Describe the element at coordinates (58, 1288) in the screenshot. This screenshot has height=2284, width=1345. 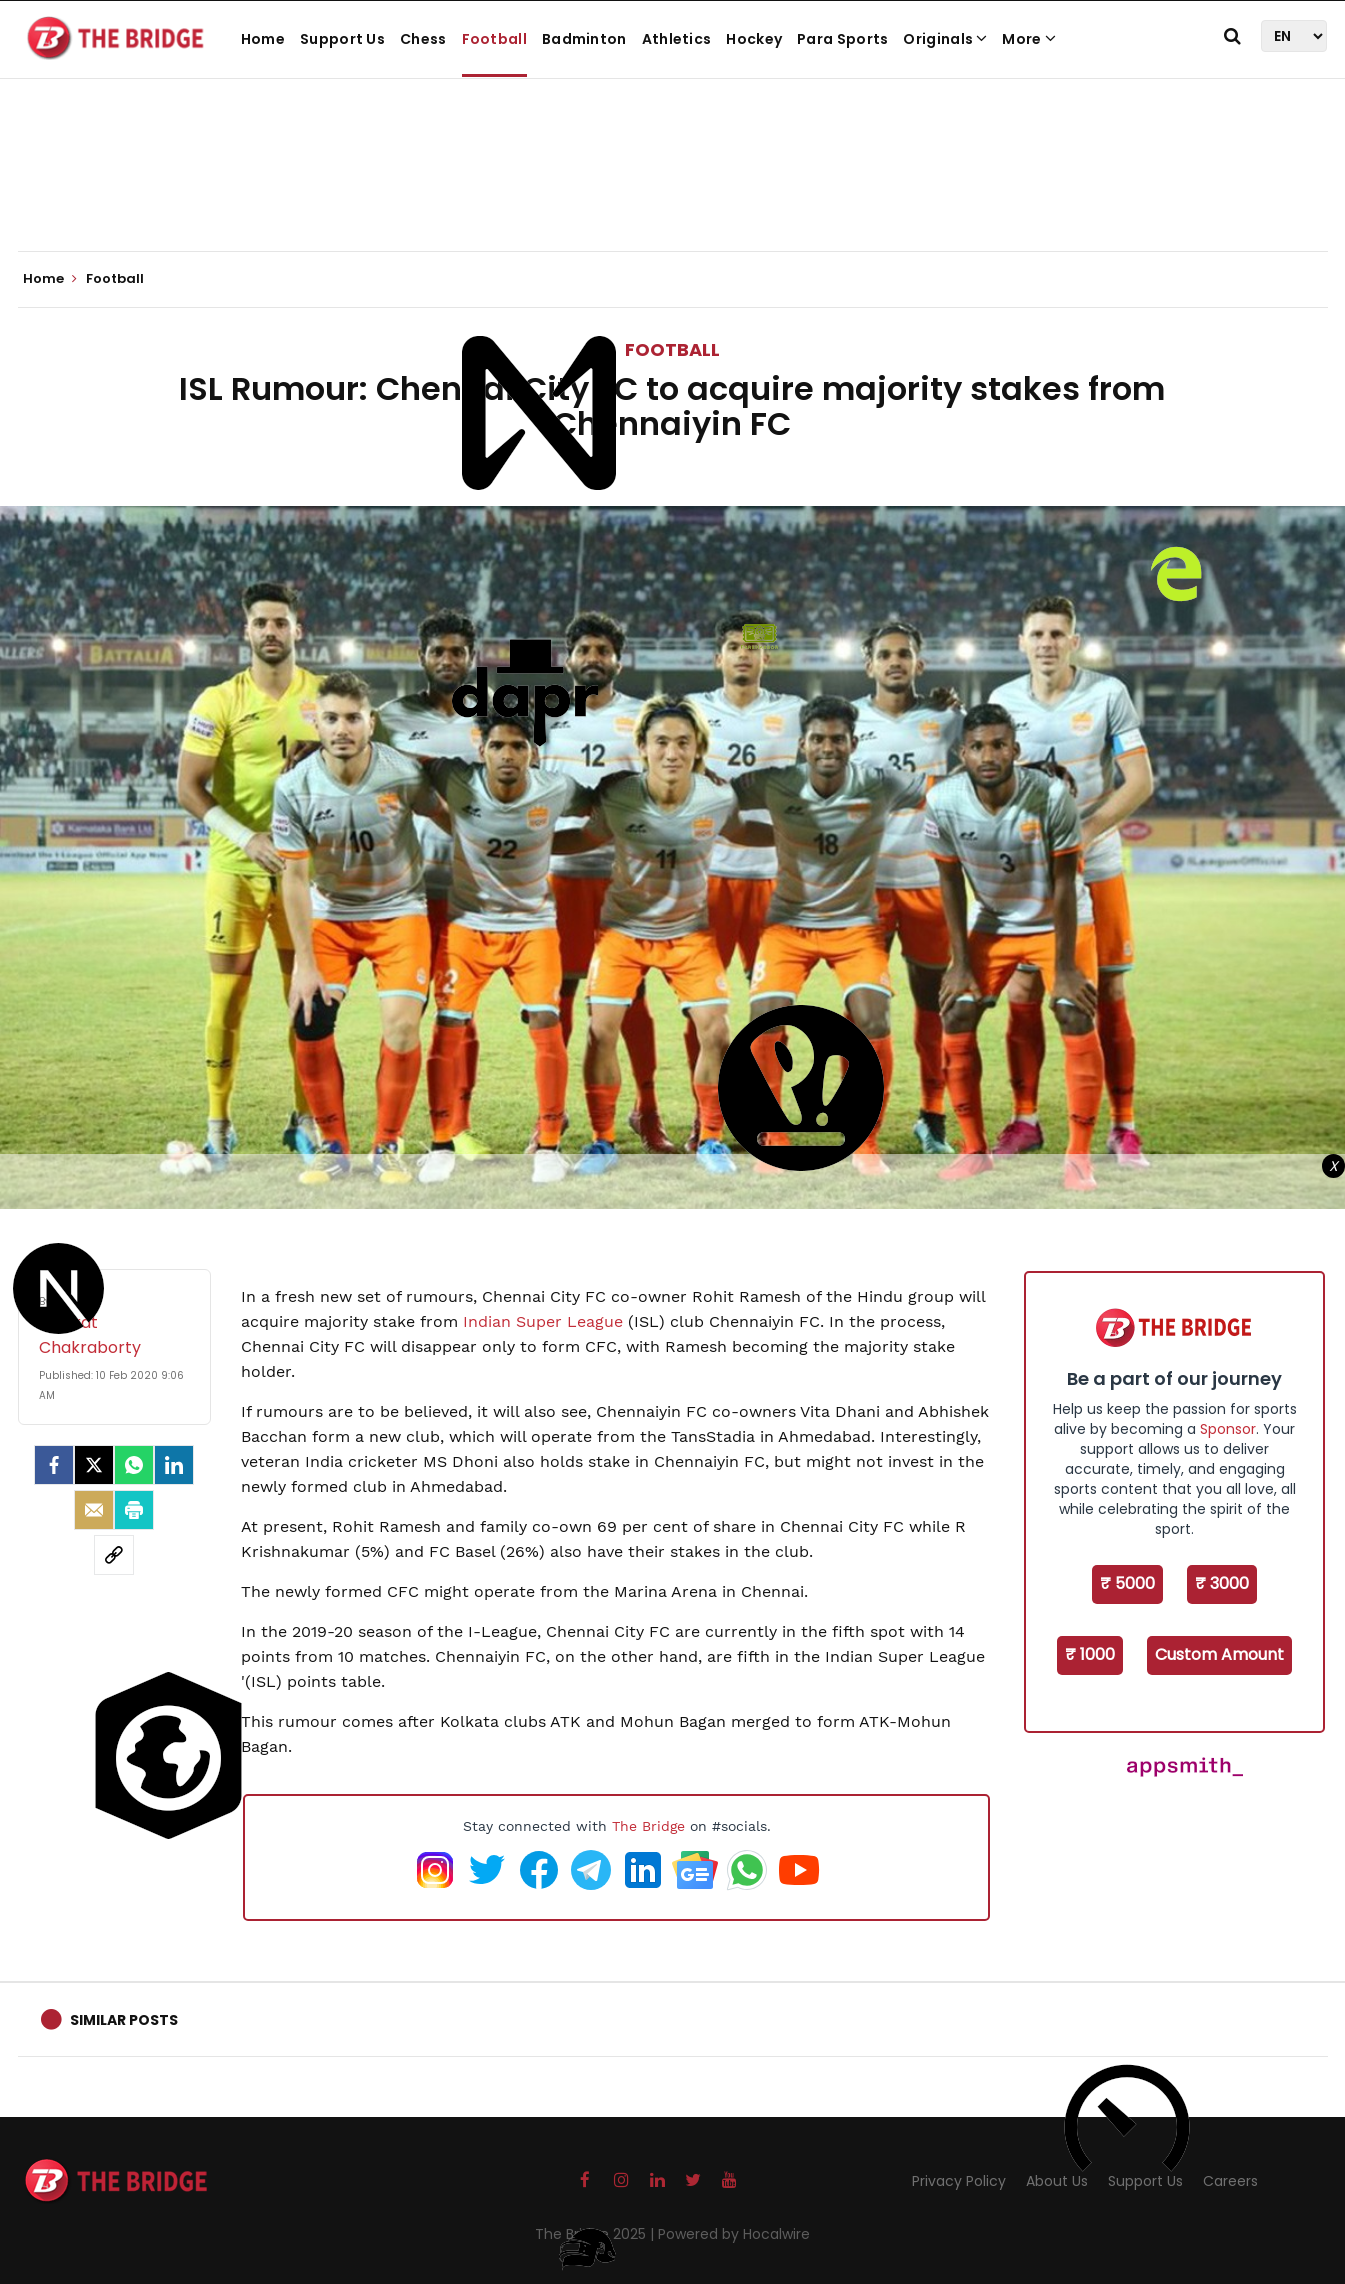
I see `Next.js framework logo` at that location.